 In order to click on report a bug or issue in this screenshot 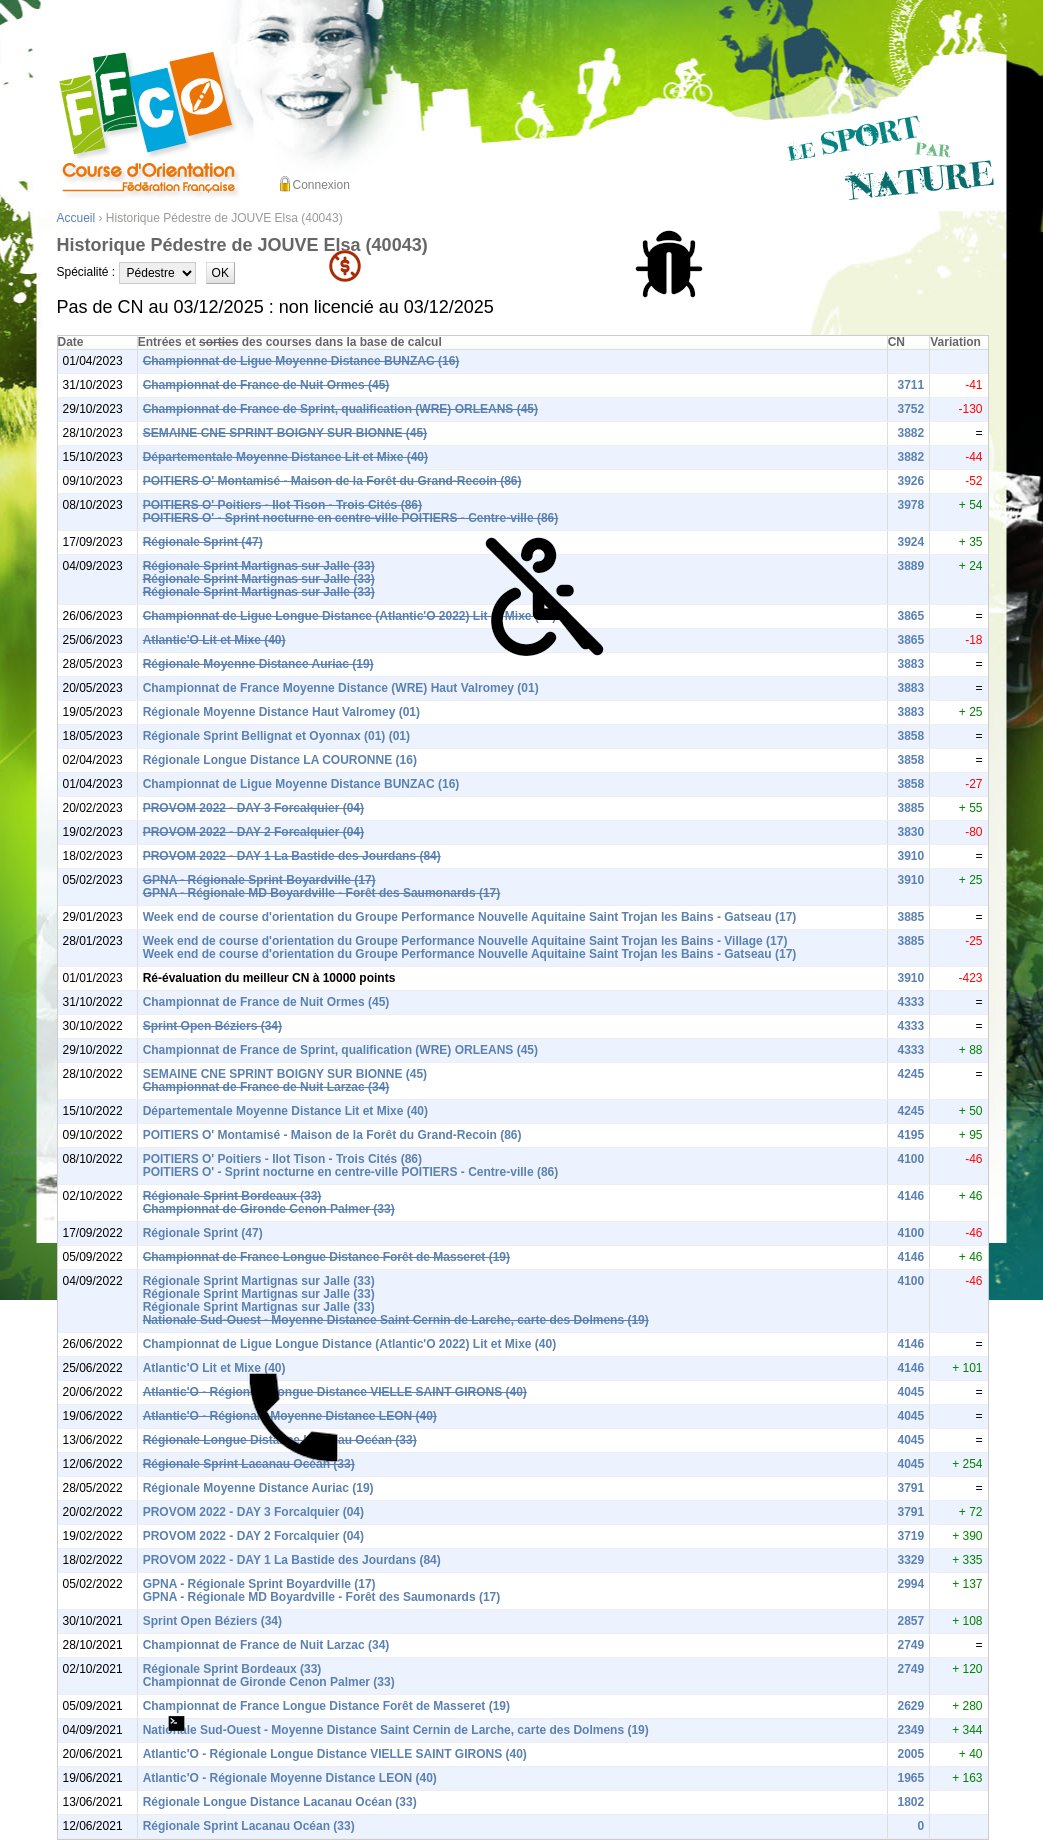, I will do `click(669, 264)`.